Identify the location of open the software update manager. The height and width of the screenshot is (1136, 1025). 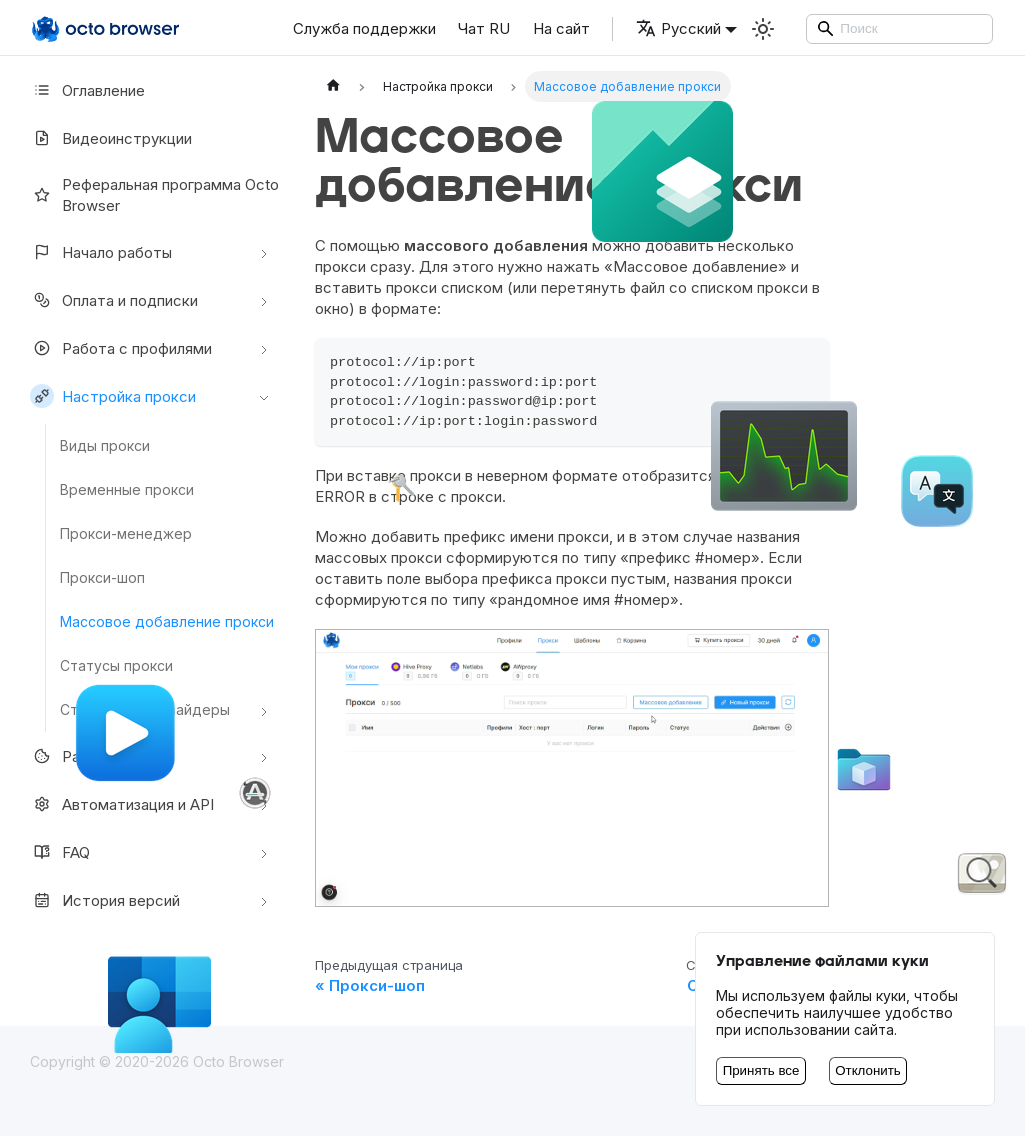
(255, 793).